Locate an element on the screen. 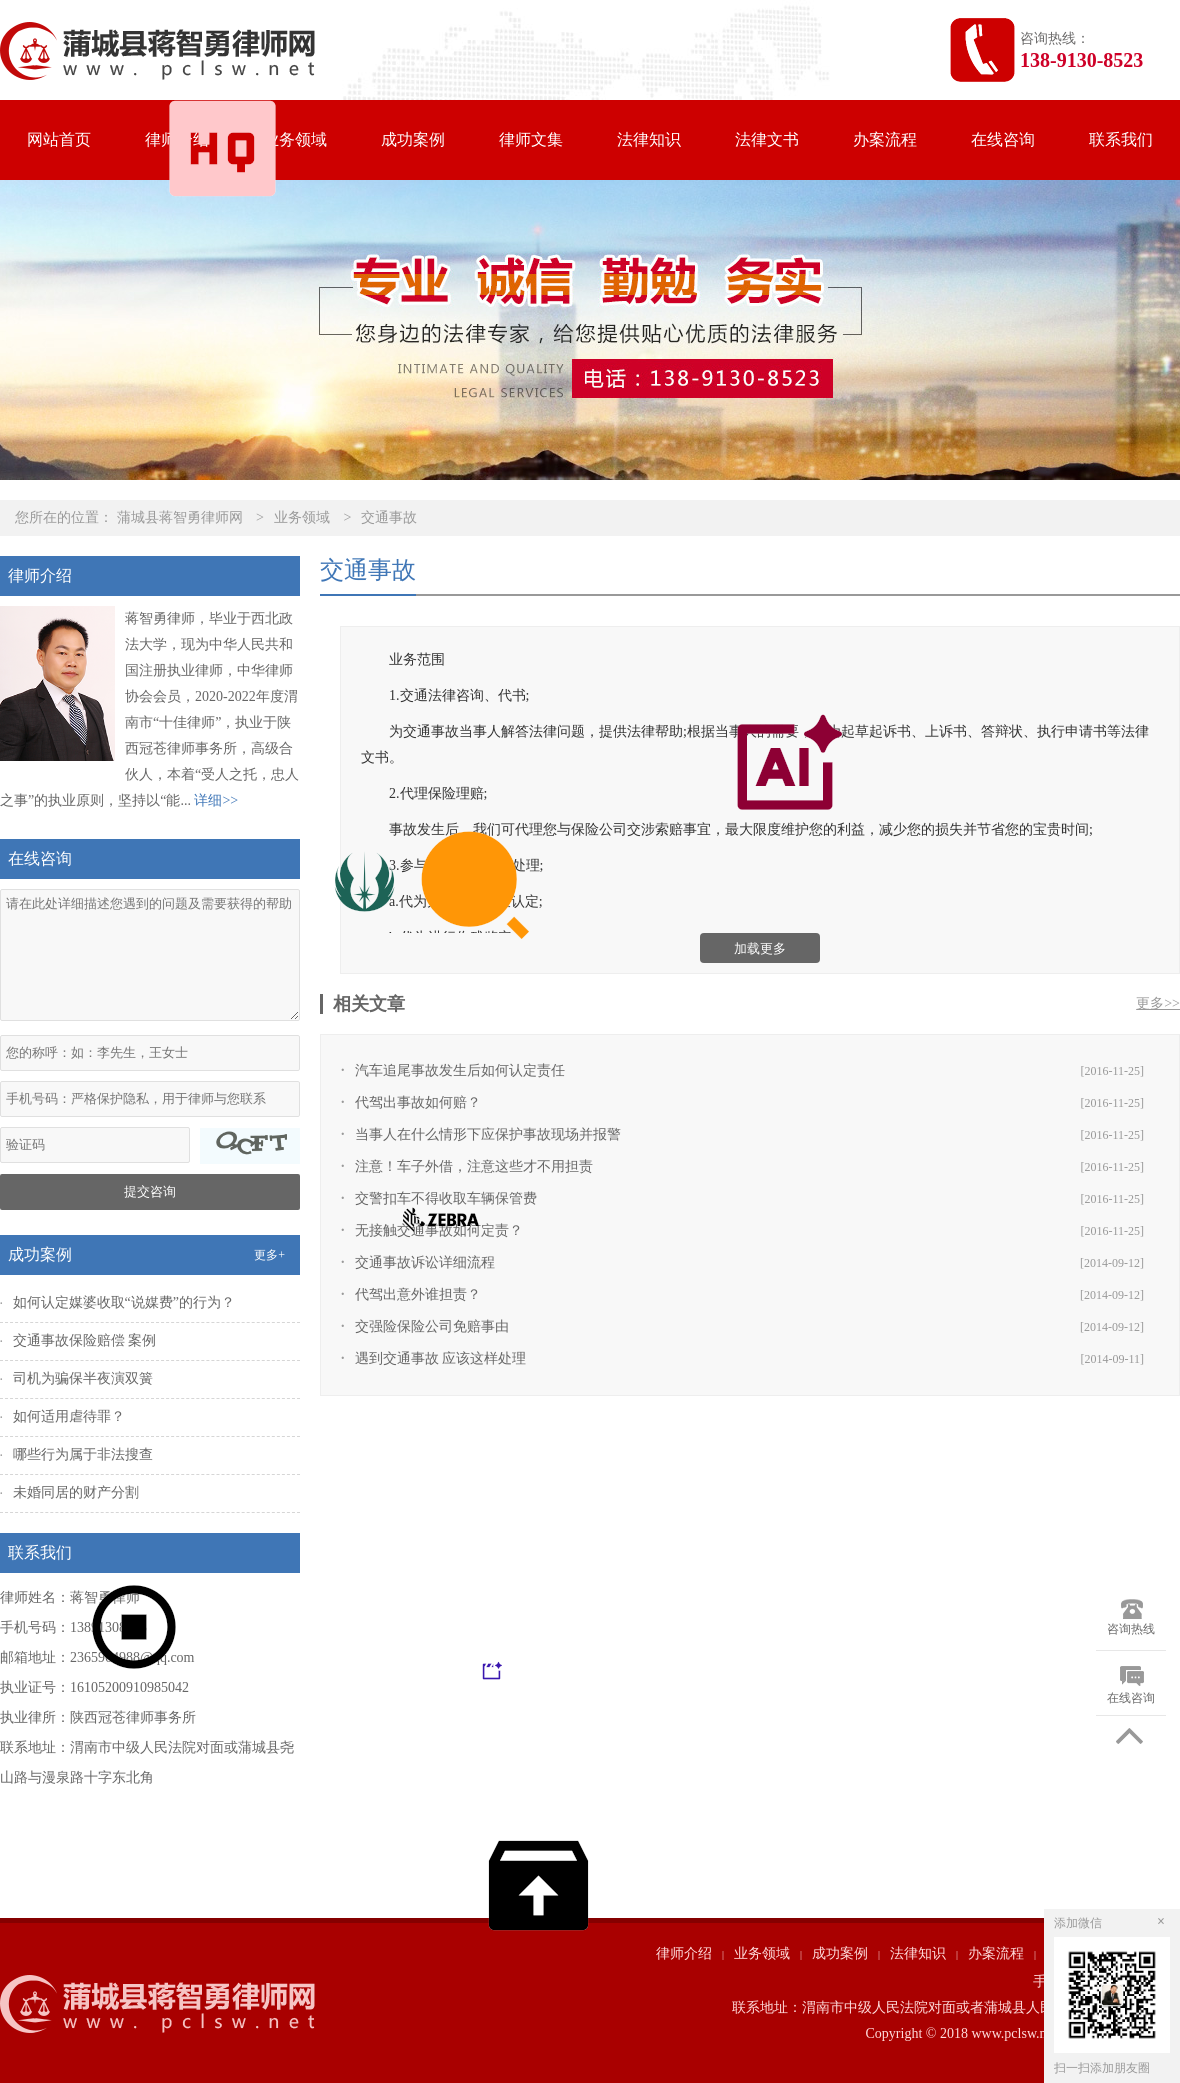 The width and height of the screenshot is (1180, 2083). generate video content using AI is located at coordinates (491, 1671).